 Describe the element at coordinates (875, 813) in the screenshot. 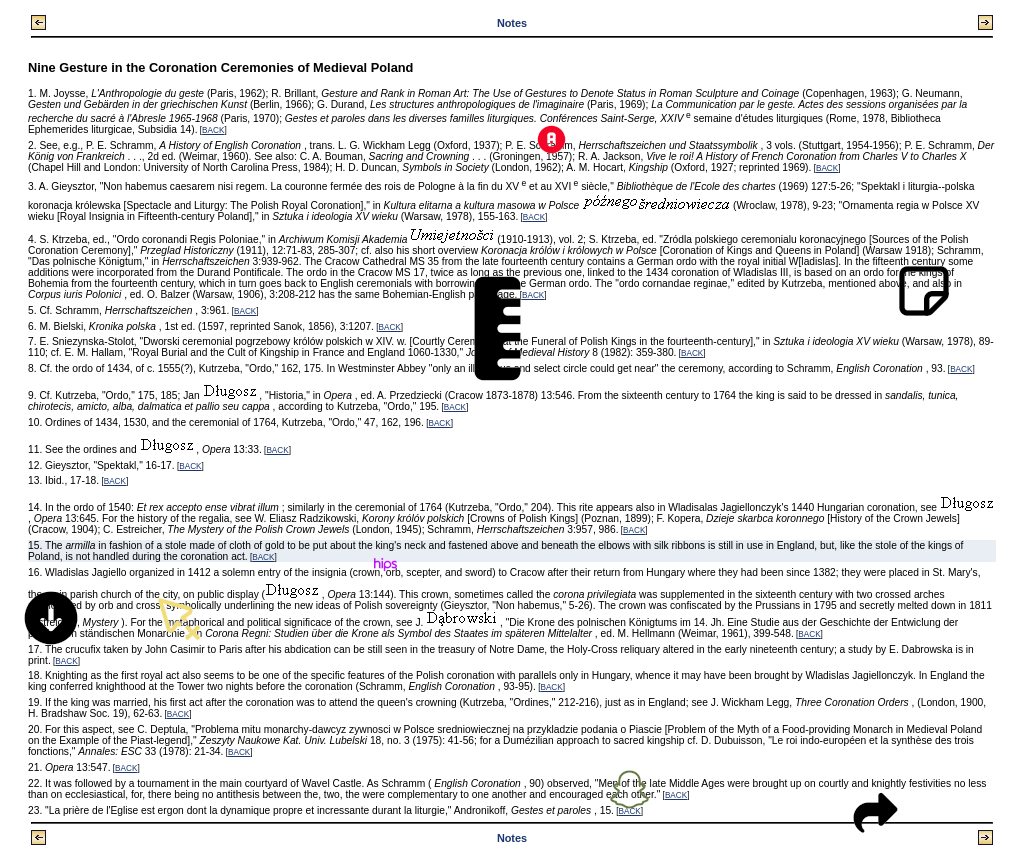

I see `share this content` at that location.